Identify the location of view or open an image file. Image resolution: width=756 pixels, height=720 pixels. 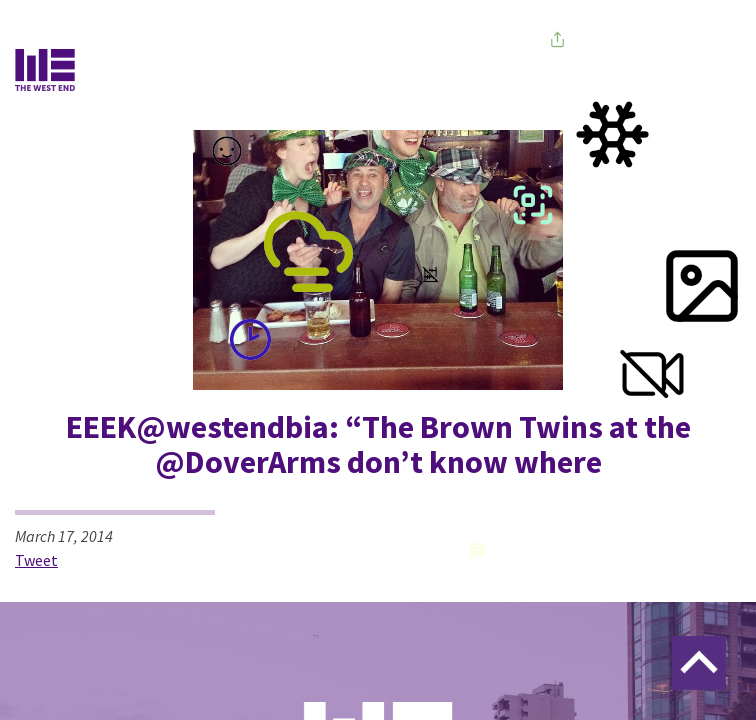
(702, 286).